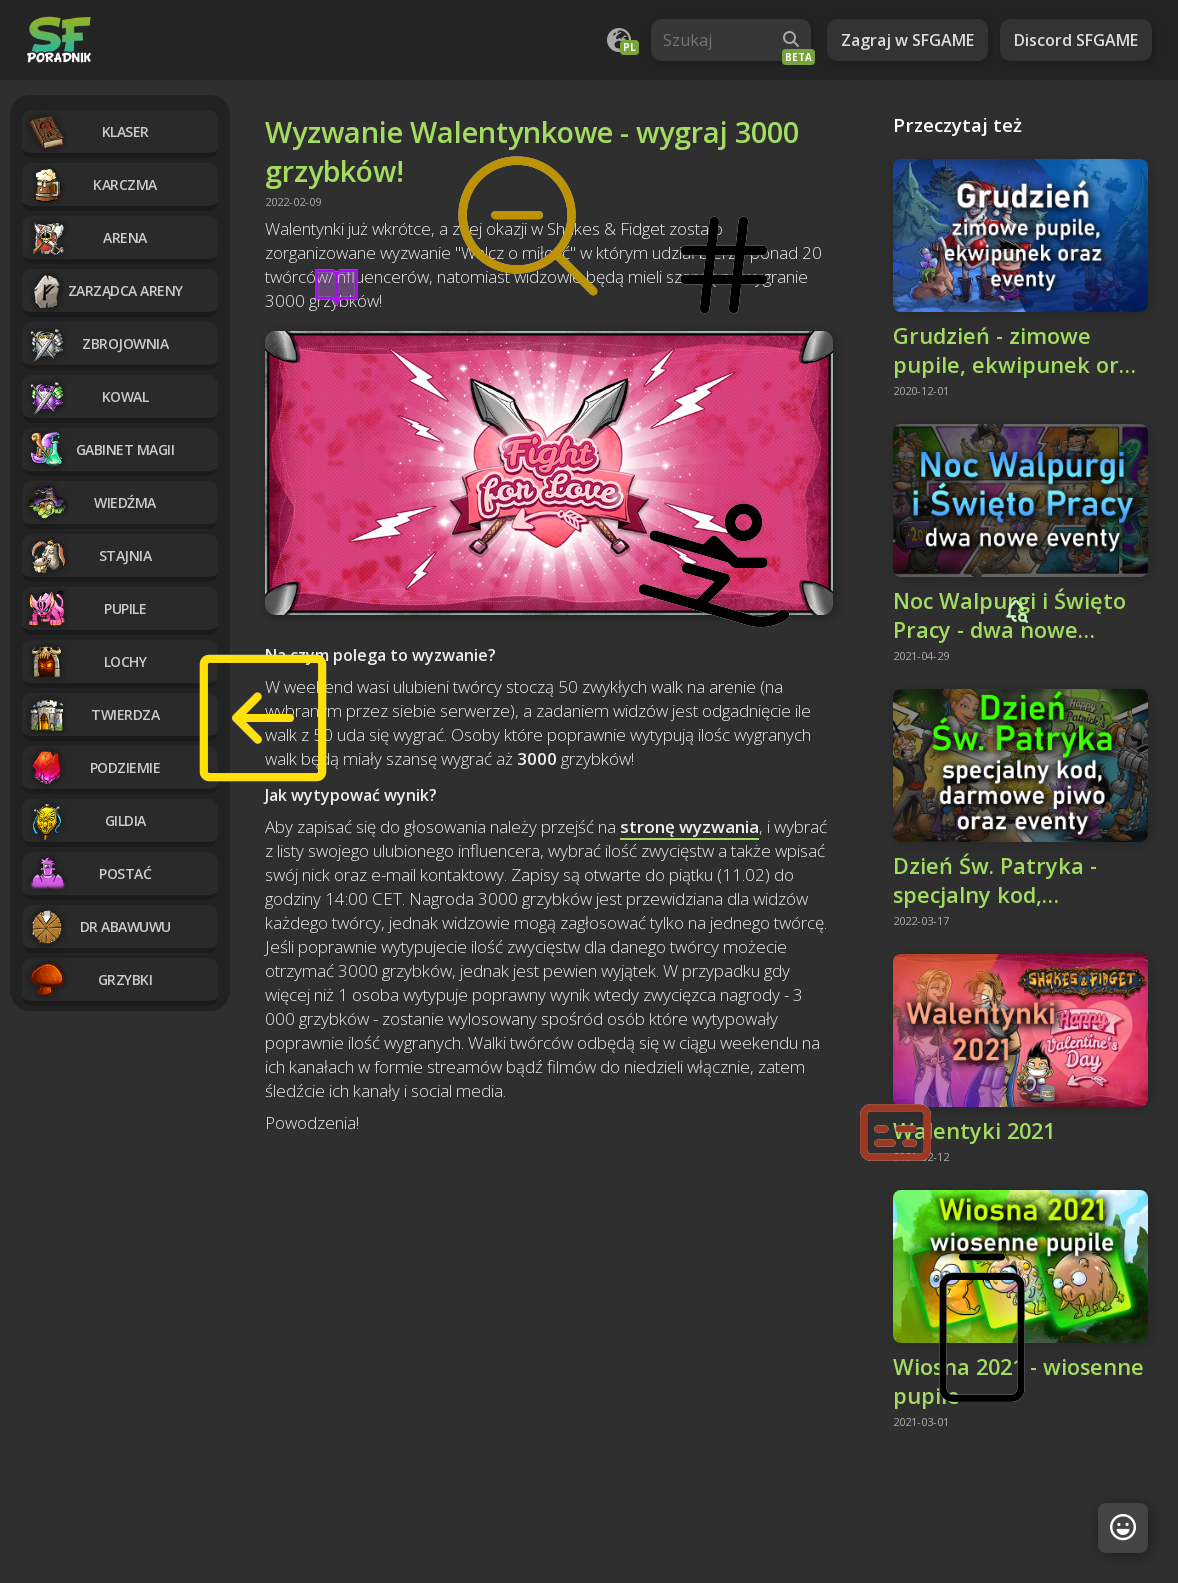  Describe the element at coordinates (1016, 611) in the screenshot. I see `search through your notifications` at that location.